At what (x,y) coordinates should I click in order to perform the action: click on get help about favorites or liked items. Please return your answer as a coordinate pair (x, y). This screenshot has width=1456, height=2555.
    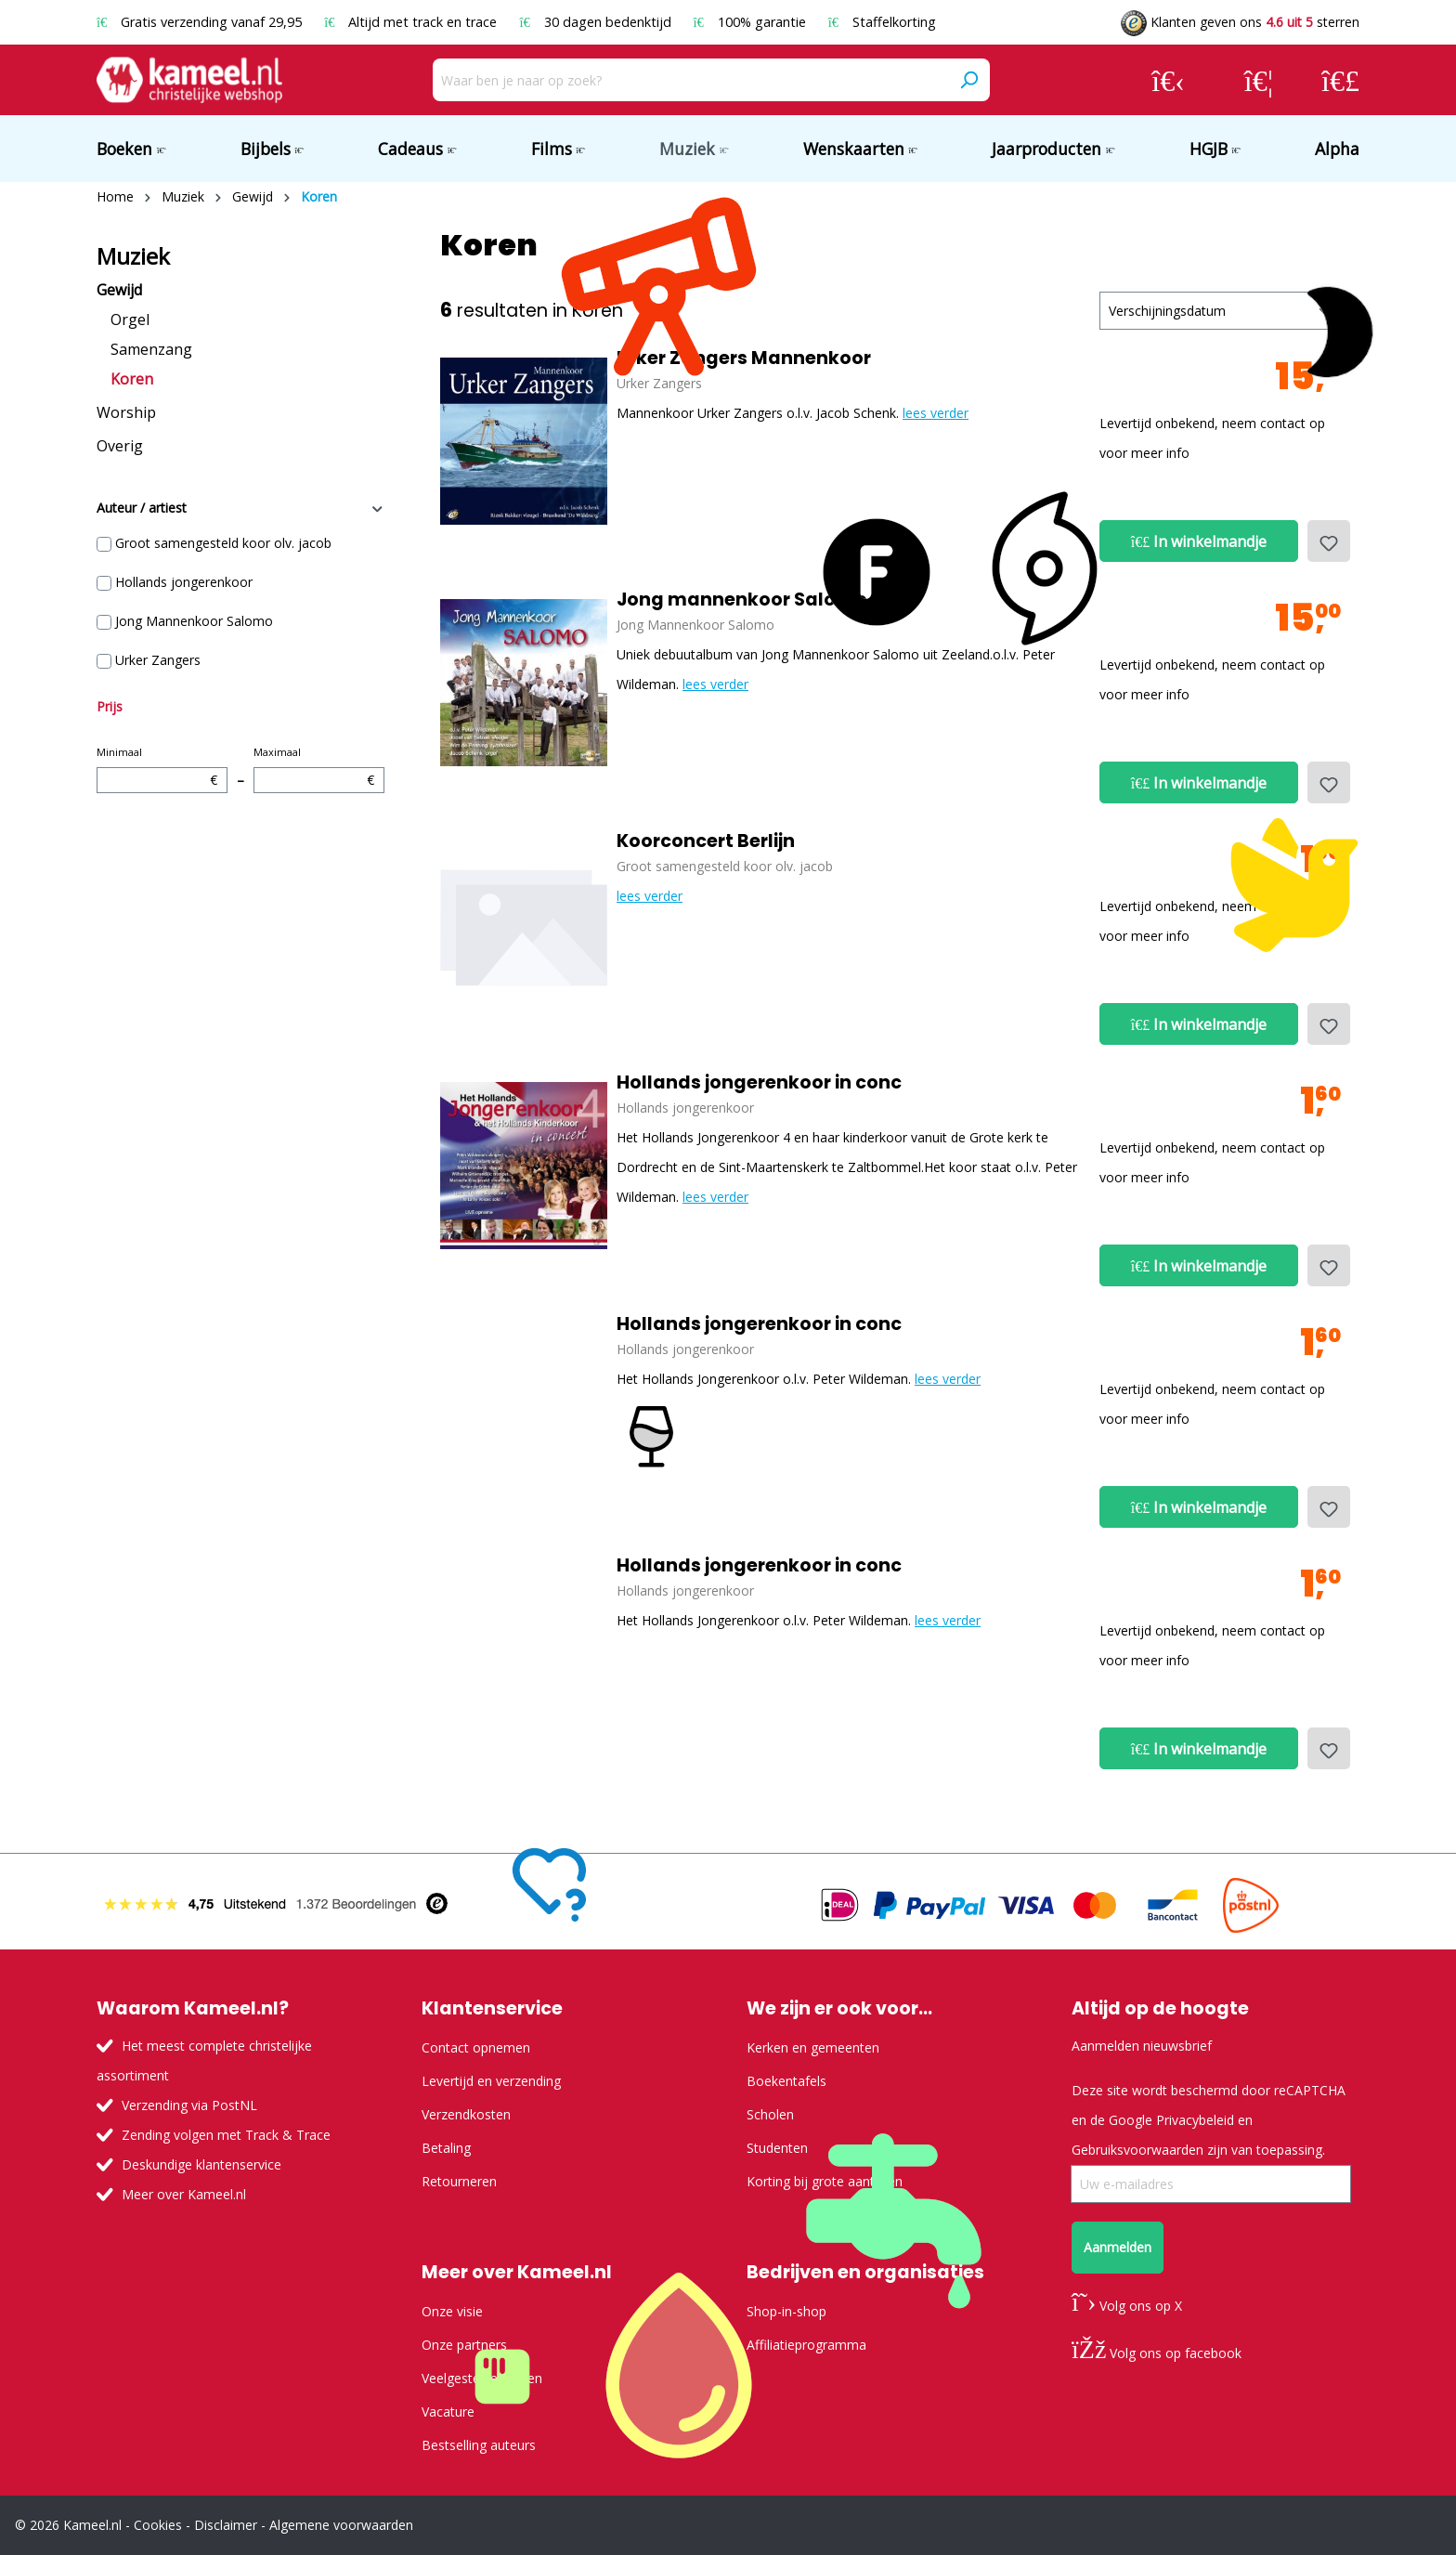
    Looking at the image, I should click on (549, 1881).